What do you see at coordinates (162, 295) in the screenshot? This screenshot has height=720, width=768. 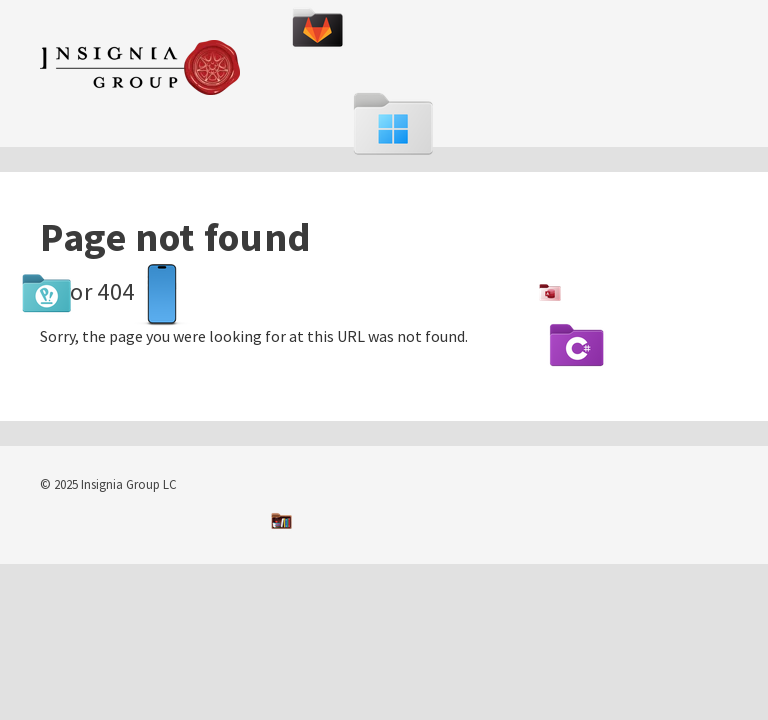 I see `iPhone 15 device icon` at bounding box center [162, 295].